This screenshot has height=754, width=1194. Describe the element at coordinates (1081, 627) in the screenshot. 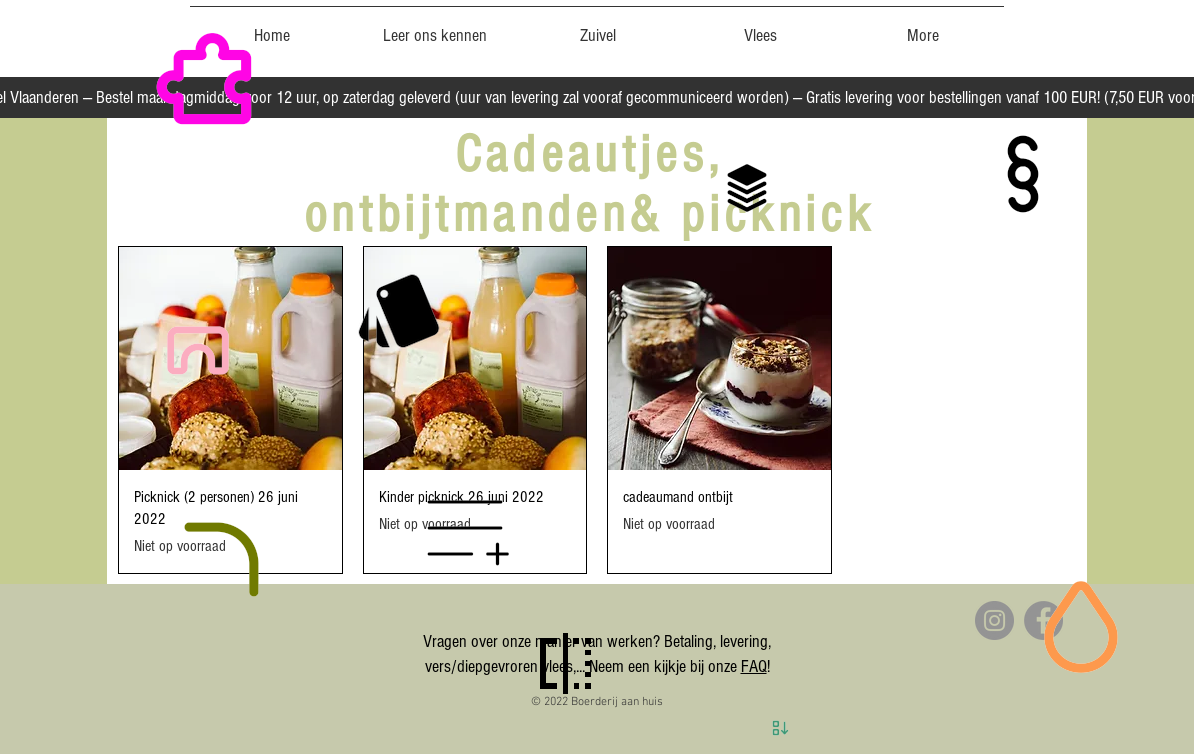

I see `adjust water or hydration settings` at that location.